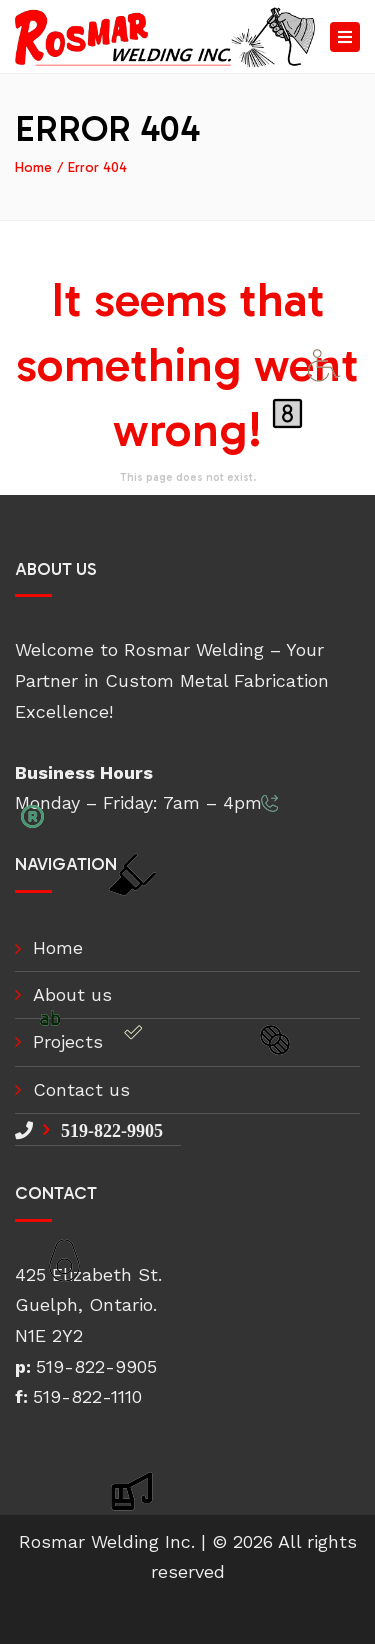  What do you see at coordinates (275, 1040) in the screenshot?
I see `exclude overlapping elements from selection` at bounding box center [275, 1040].